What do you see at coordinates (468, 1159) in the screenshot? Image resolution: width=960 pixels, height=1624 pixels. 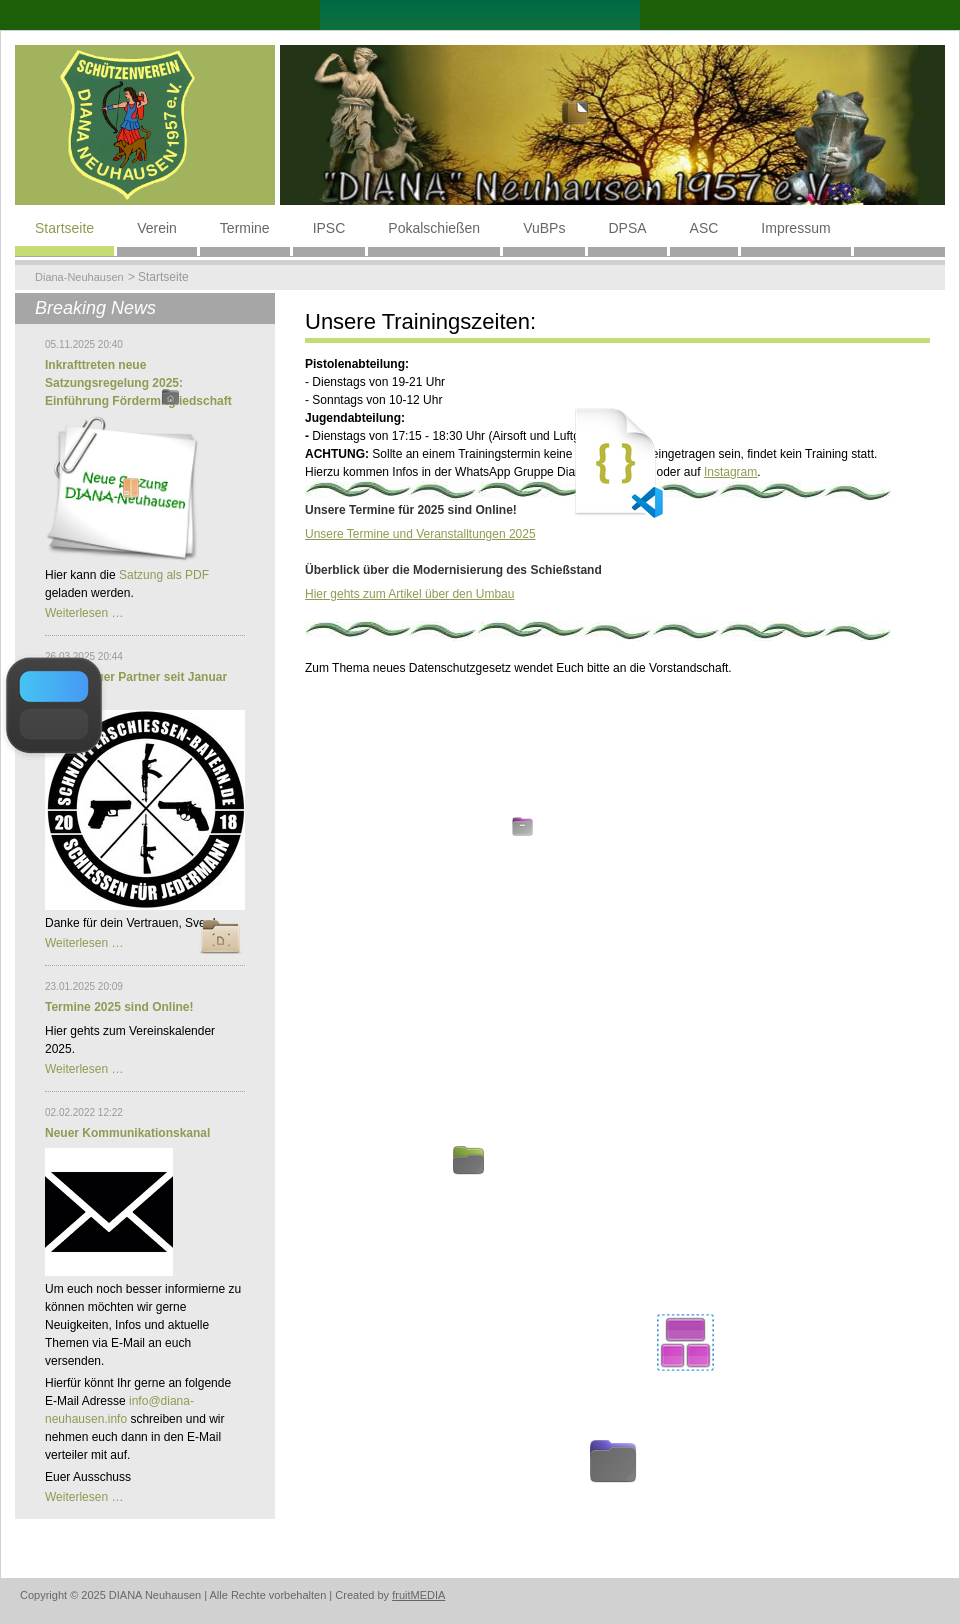 I see `indicates an open or expanded folder` at bounding box center [468, 1159].